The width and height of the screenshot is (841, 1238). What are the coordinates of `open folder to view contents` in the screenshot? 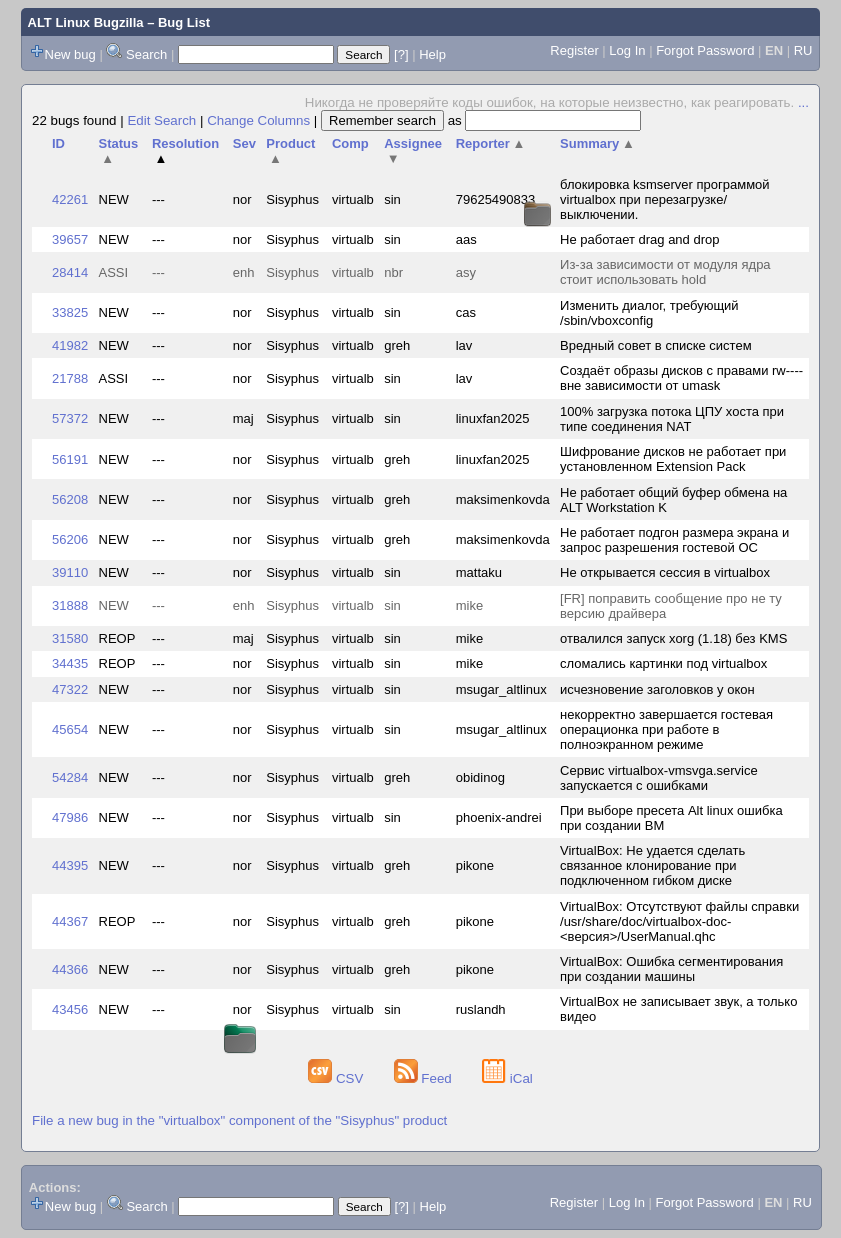 It's located at (537, 213).